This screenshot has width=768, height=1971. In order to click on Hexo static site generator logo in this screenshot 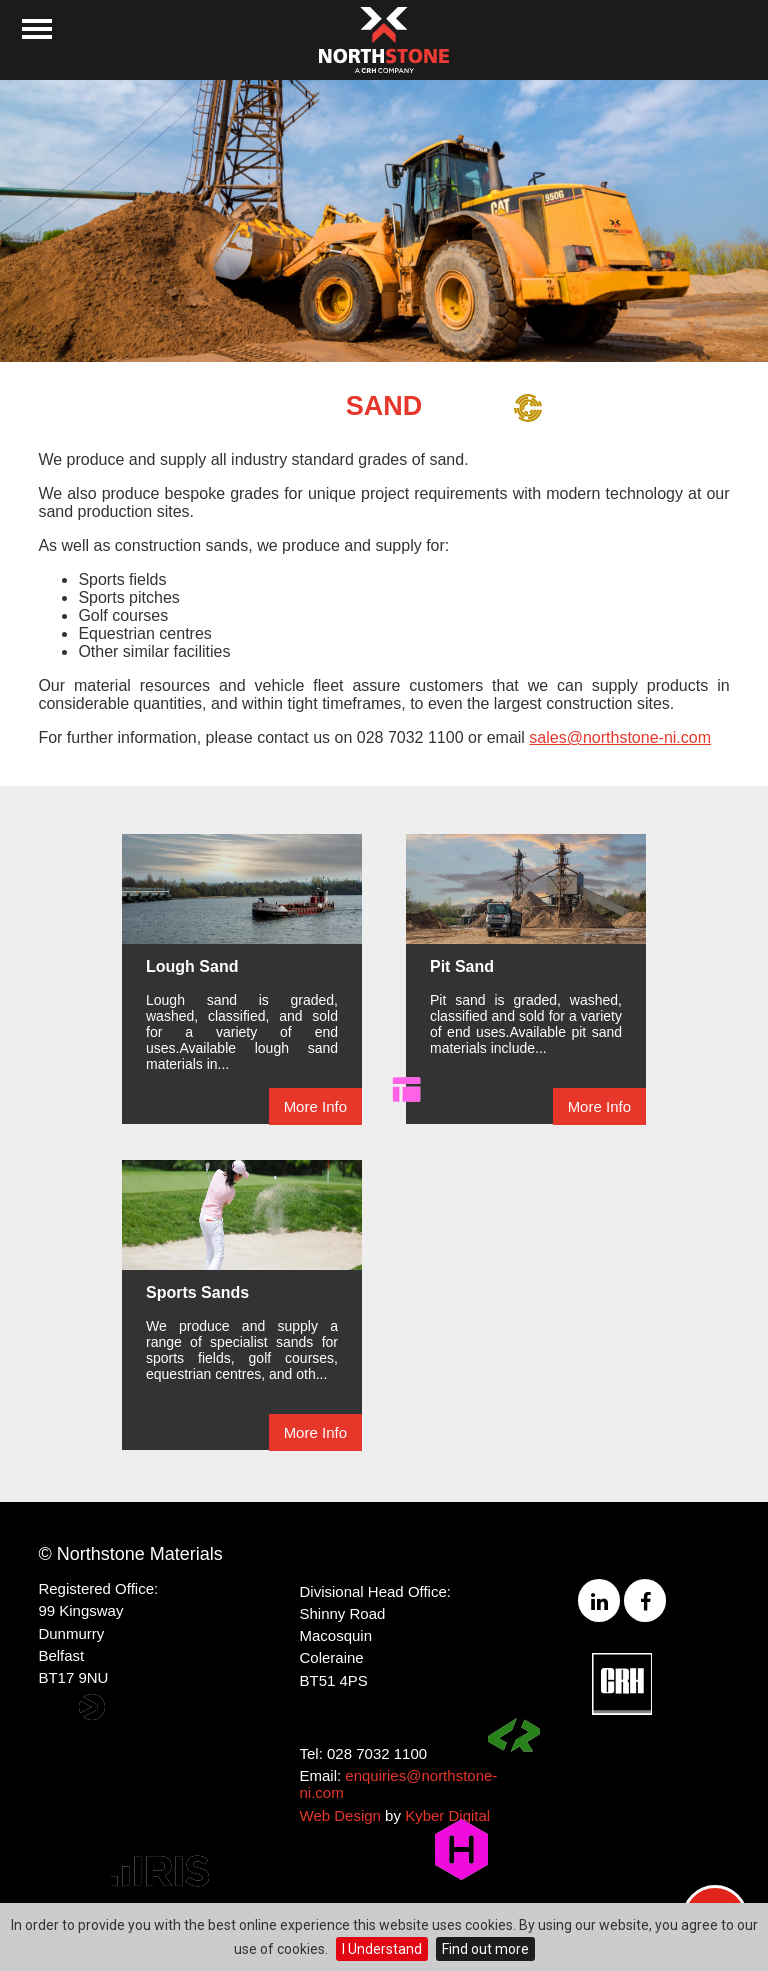, I will do `click(461, 1849)`.